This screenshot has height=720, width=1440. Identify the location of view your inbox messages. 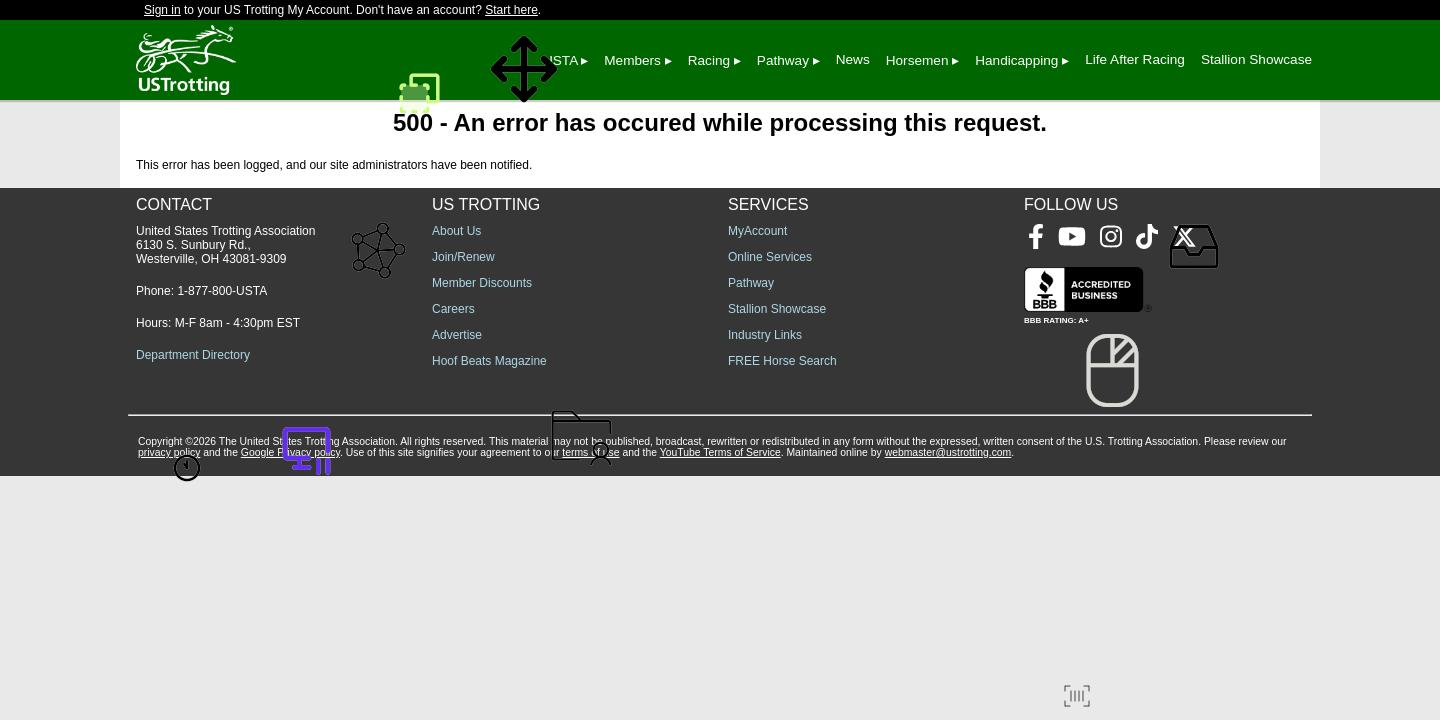
(1194, 246).